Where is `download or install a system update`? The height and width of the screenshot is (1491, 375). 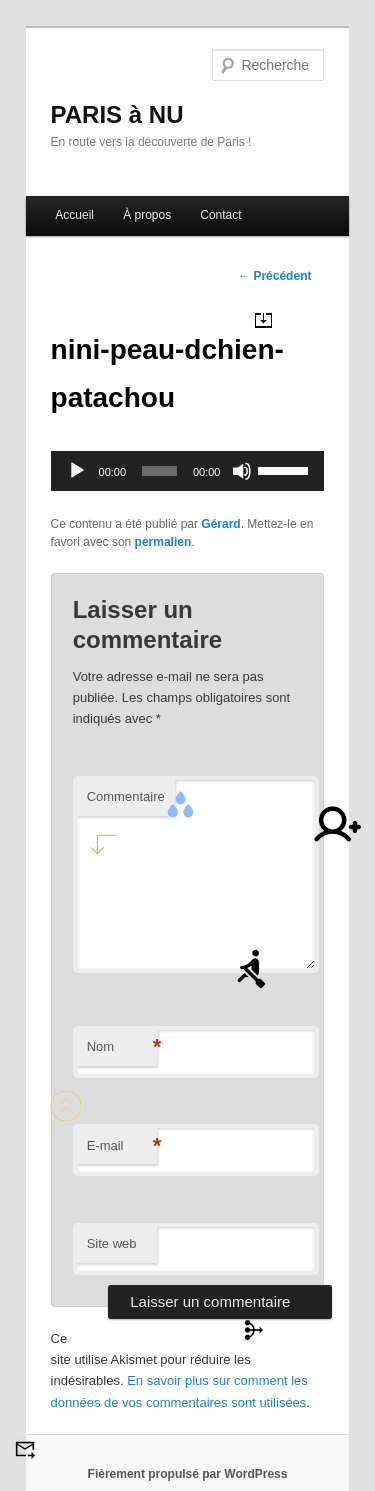
download or install a system update is located at coordinates (263, 320).